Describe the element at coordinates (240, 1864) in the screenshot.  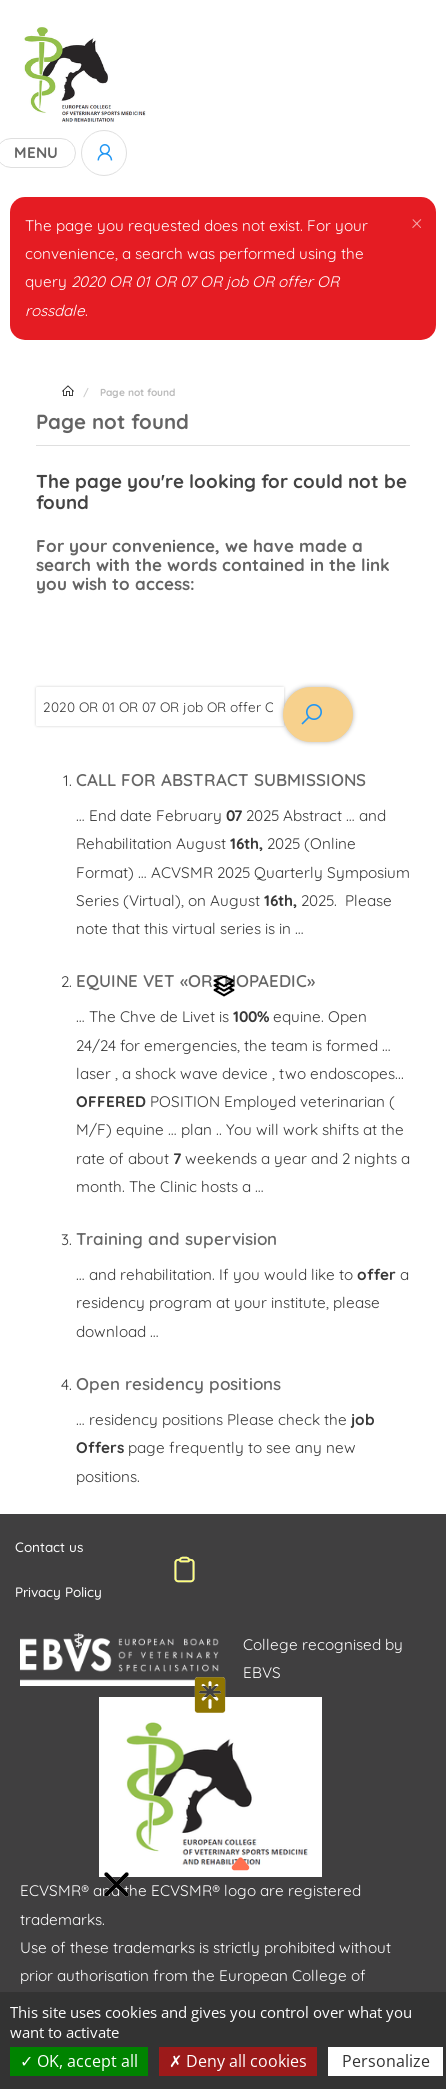
I see `scroll to top of page` at that location.